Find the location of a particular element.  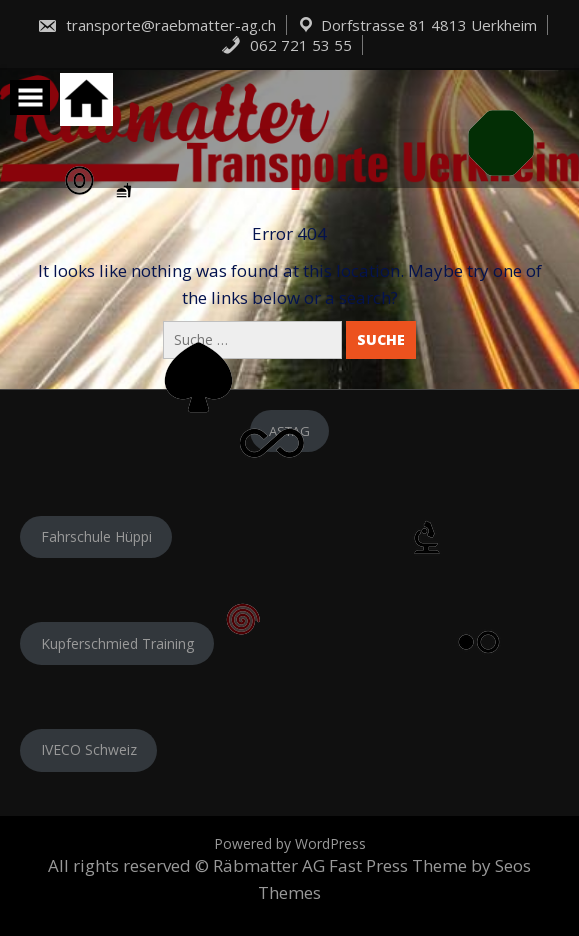

play card games or access a cards app is located at coordinates (198, 378).